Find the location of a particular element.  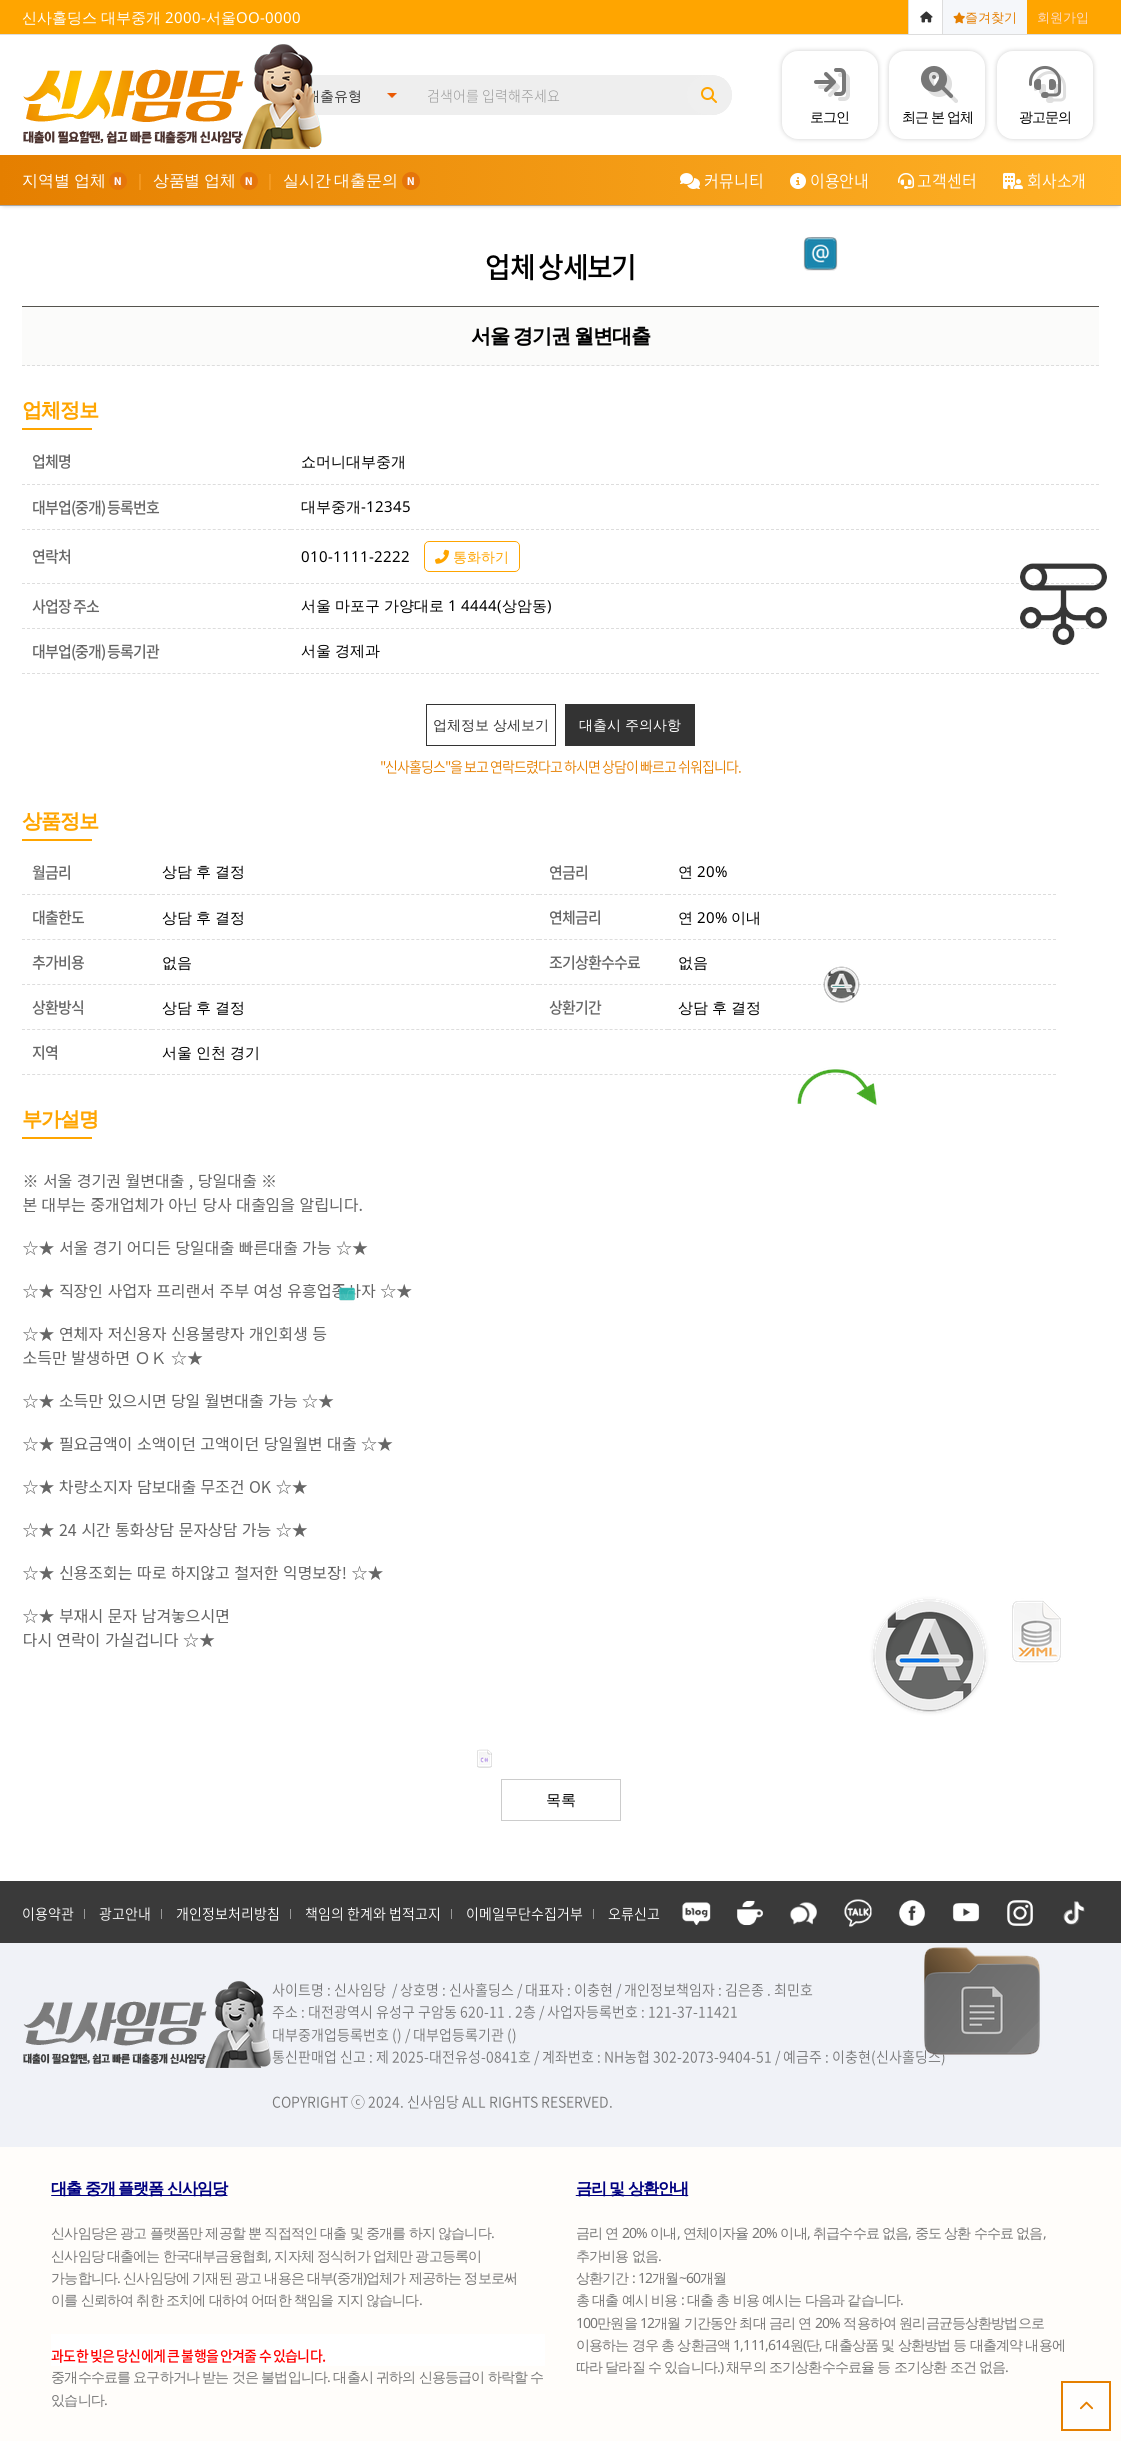

open your documents folder is located at coordinates (982, 2001).